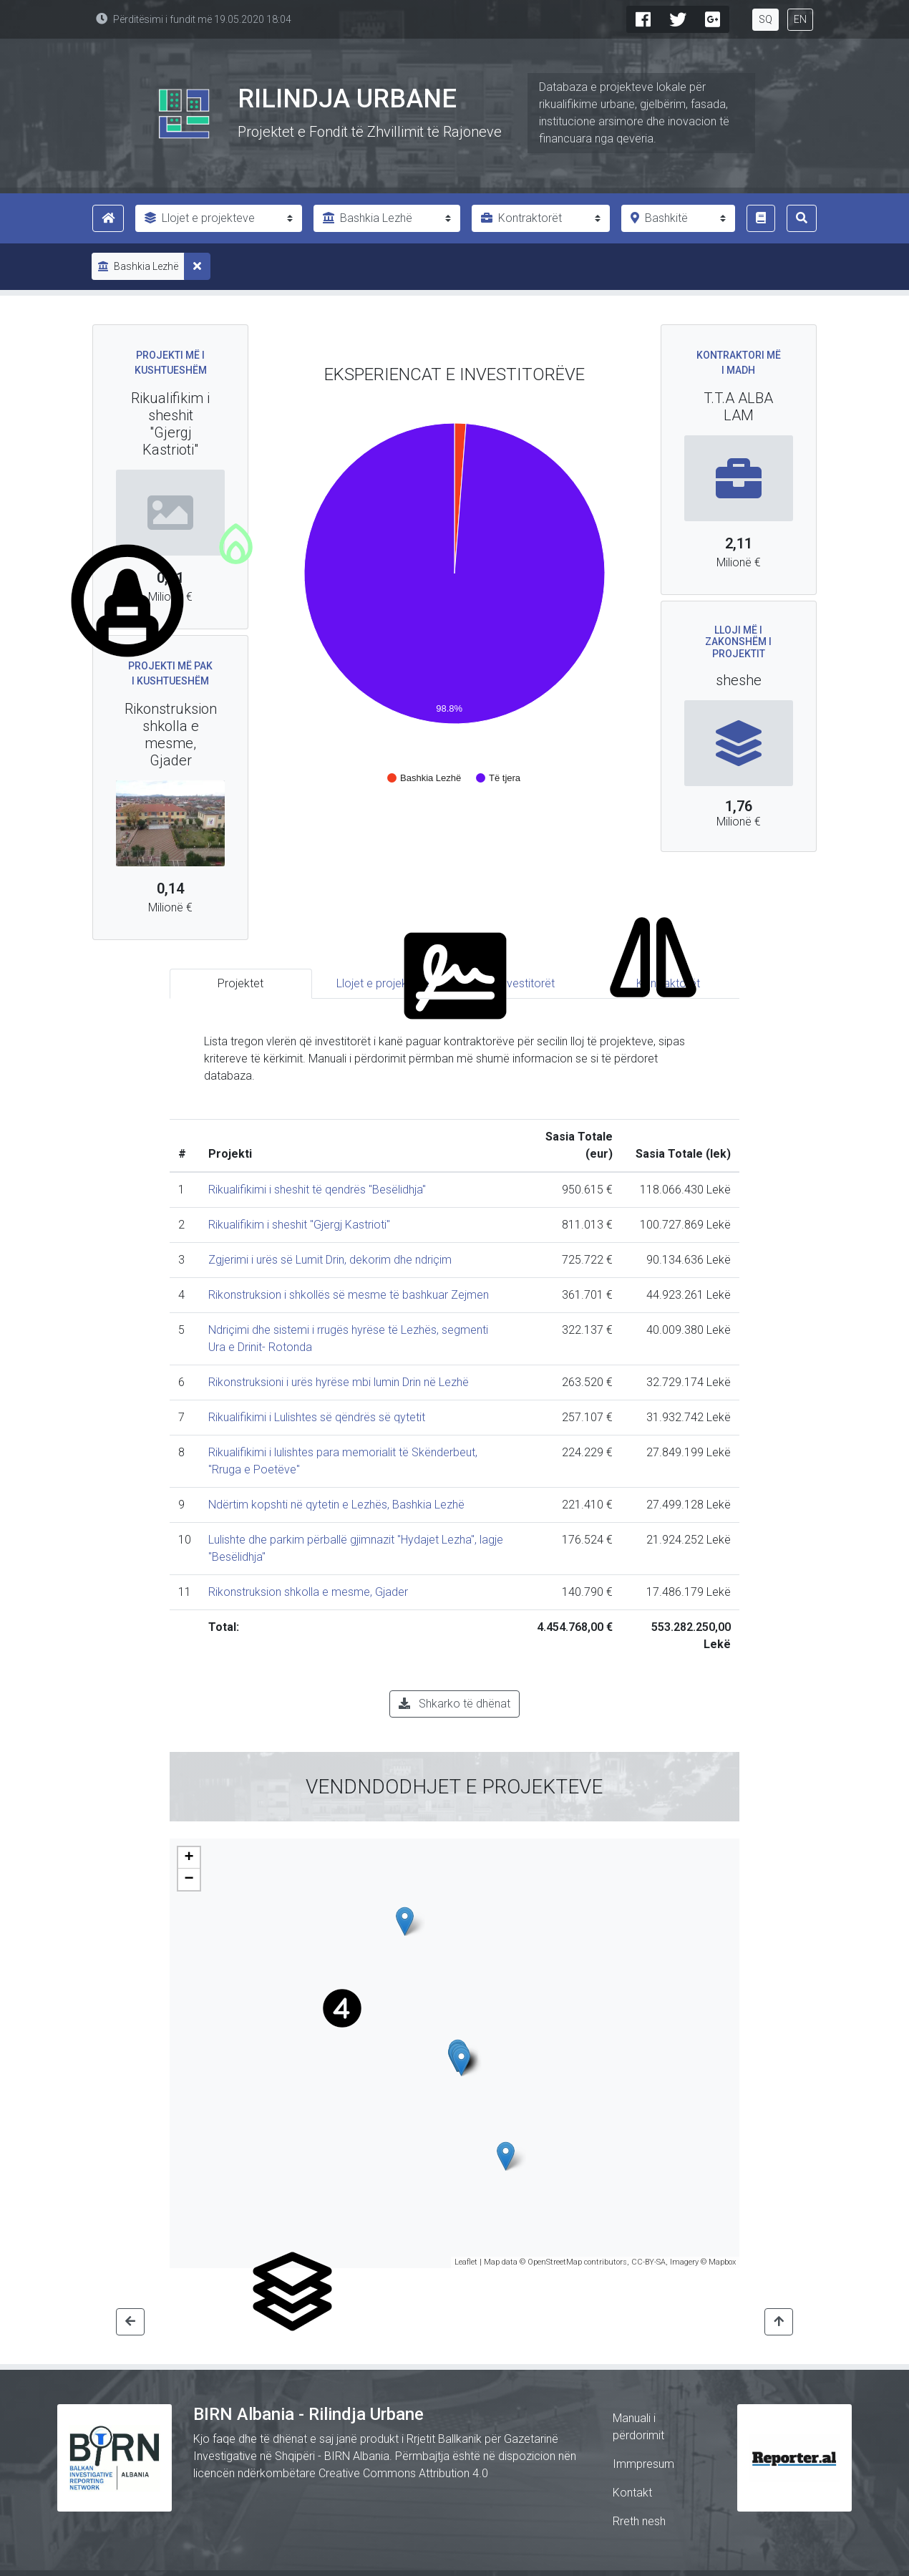  Describe the element at coordinates (653, 960) in the screenshot. I see `flip image horizontally` at that location.